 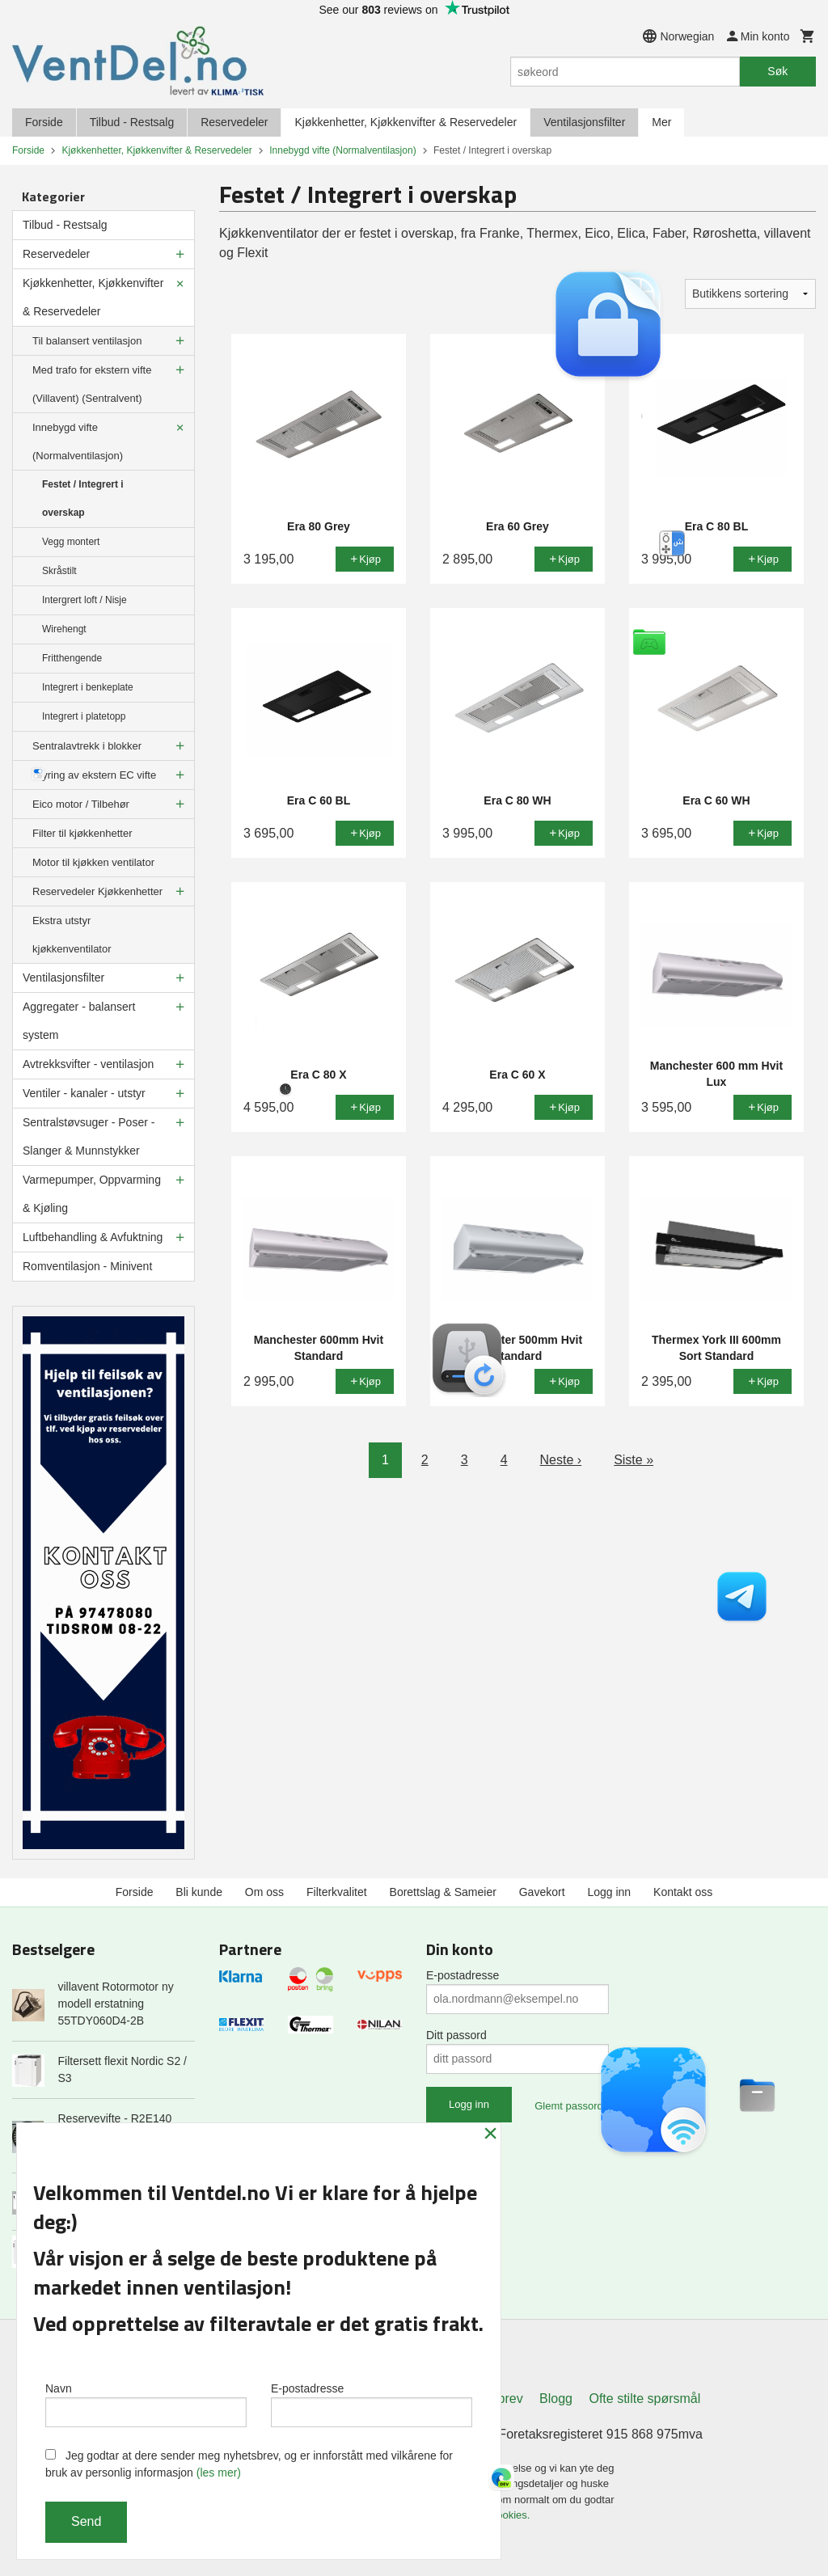 What do you see at coordinates (649, 642) in the screenshot?
I see `open your games folder` at bounding box center [649, 642].